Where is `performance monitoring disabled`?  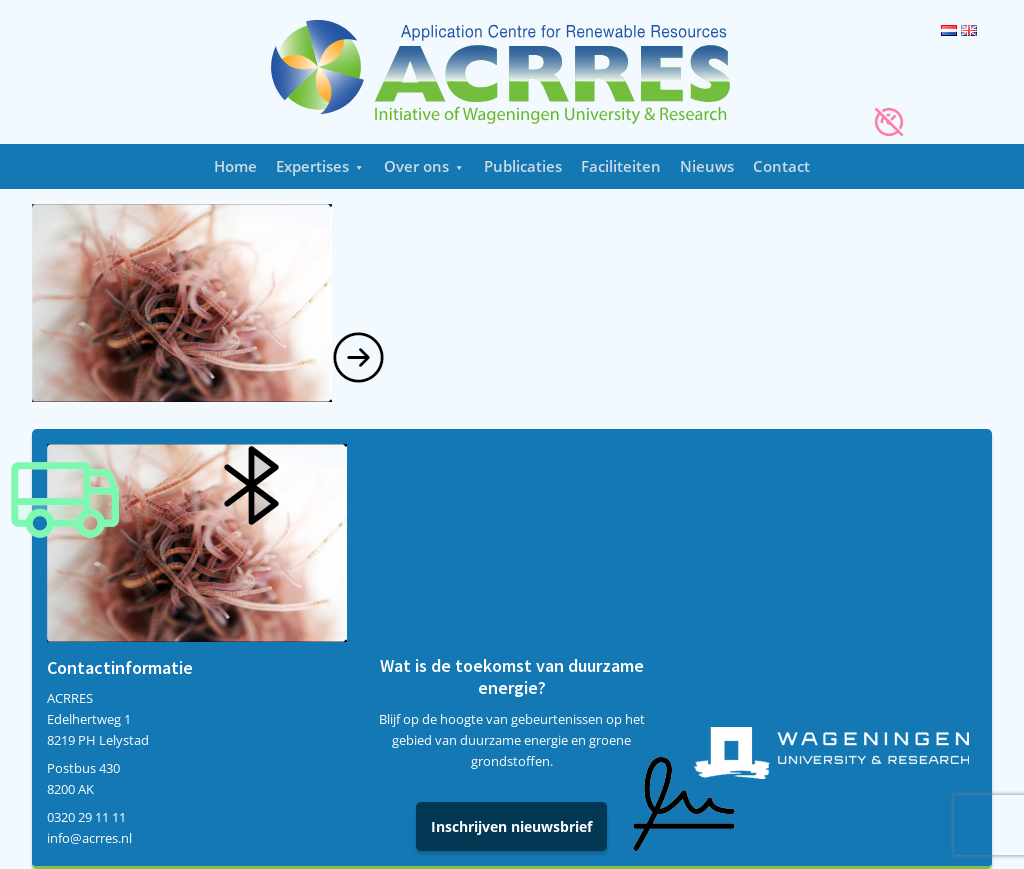 performance monitoring disabled is located at coordinates (889, 122).